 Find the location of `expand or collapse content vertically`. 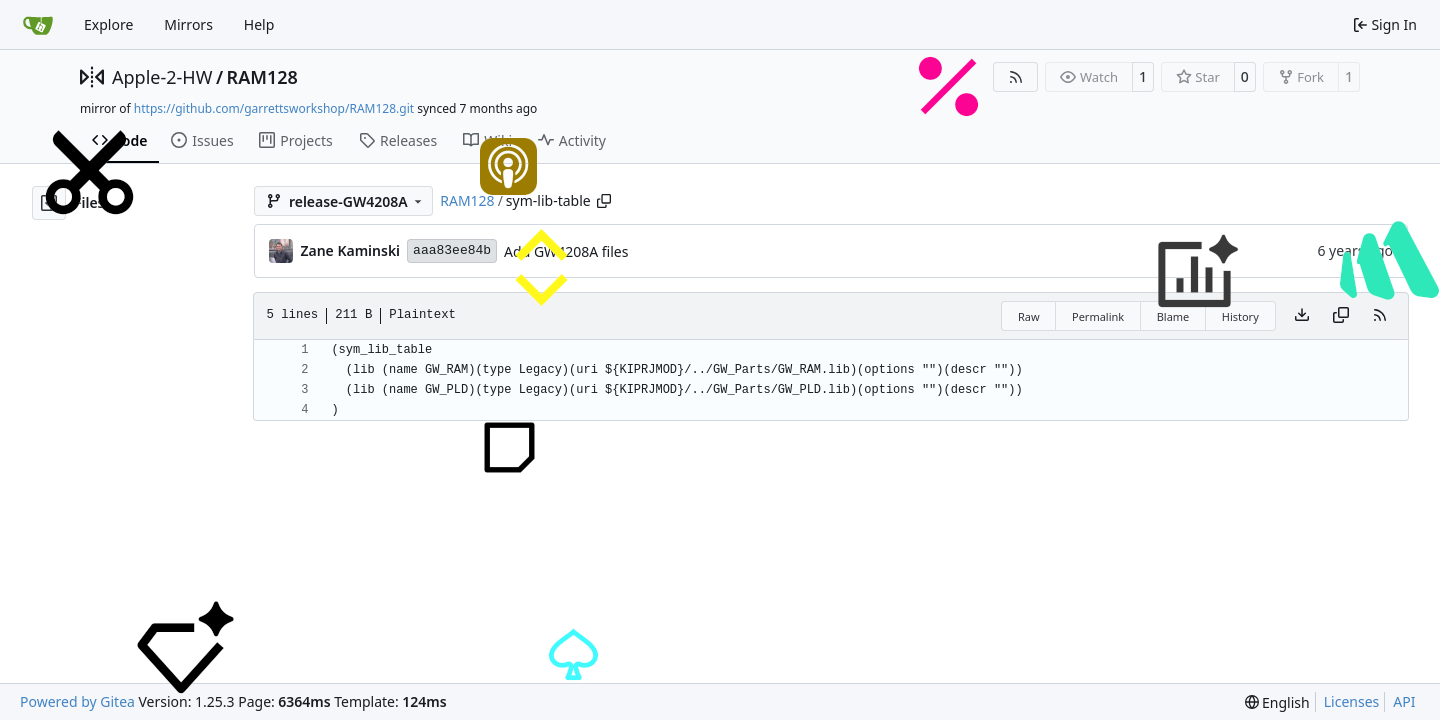

expand or collapse content vertically is located at coordinates (541, 267).